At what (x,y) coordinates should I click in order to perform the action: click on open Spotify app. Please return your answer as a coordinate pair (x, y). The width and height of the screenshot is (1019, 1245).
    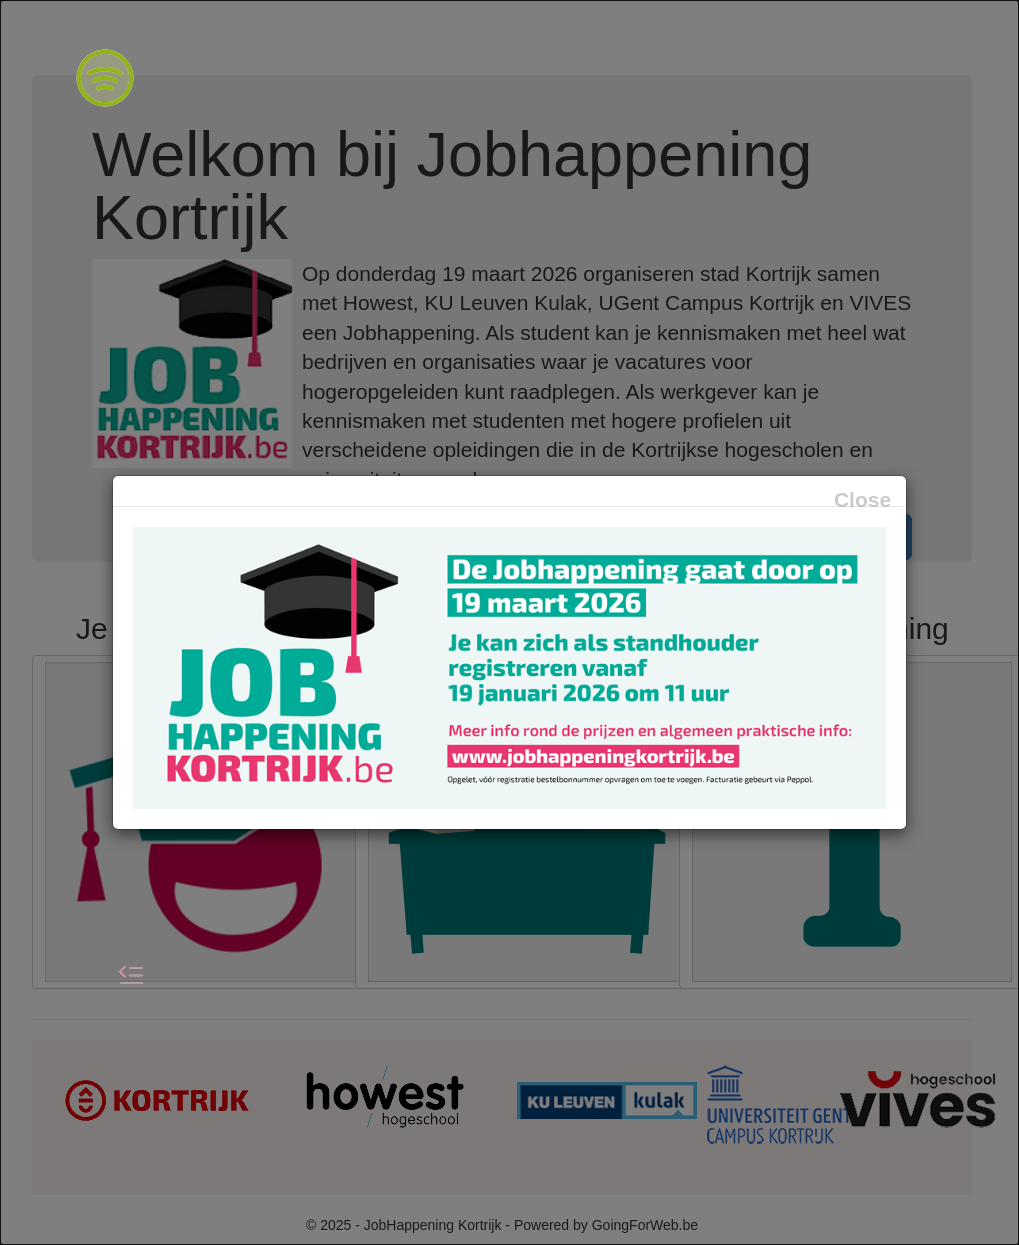
    Looking at the image, I should click on (105, 78).